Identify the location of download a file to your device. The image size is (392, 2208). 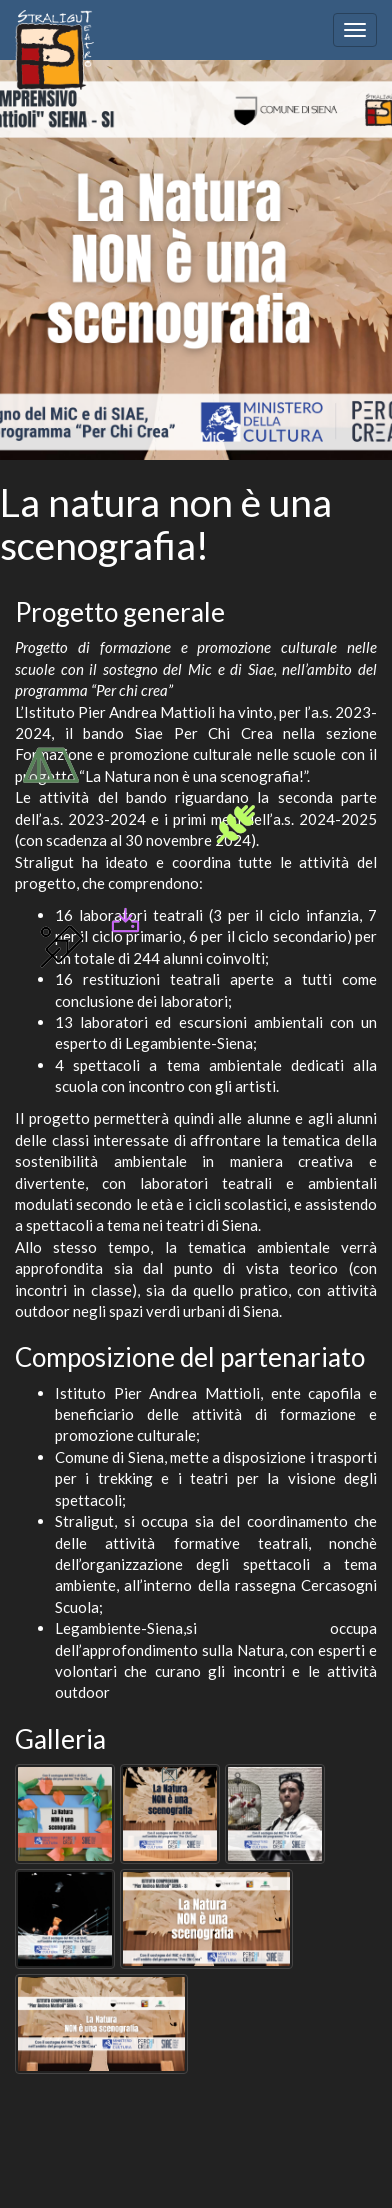
(125, 921).